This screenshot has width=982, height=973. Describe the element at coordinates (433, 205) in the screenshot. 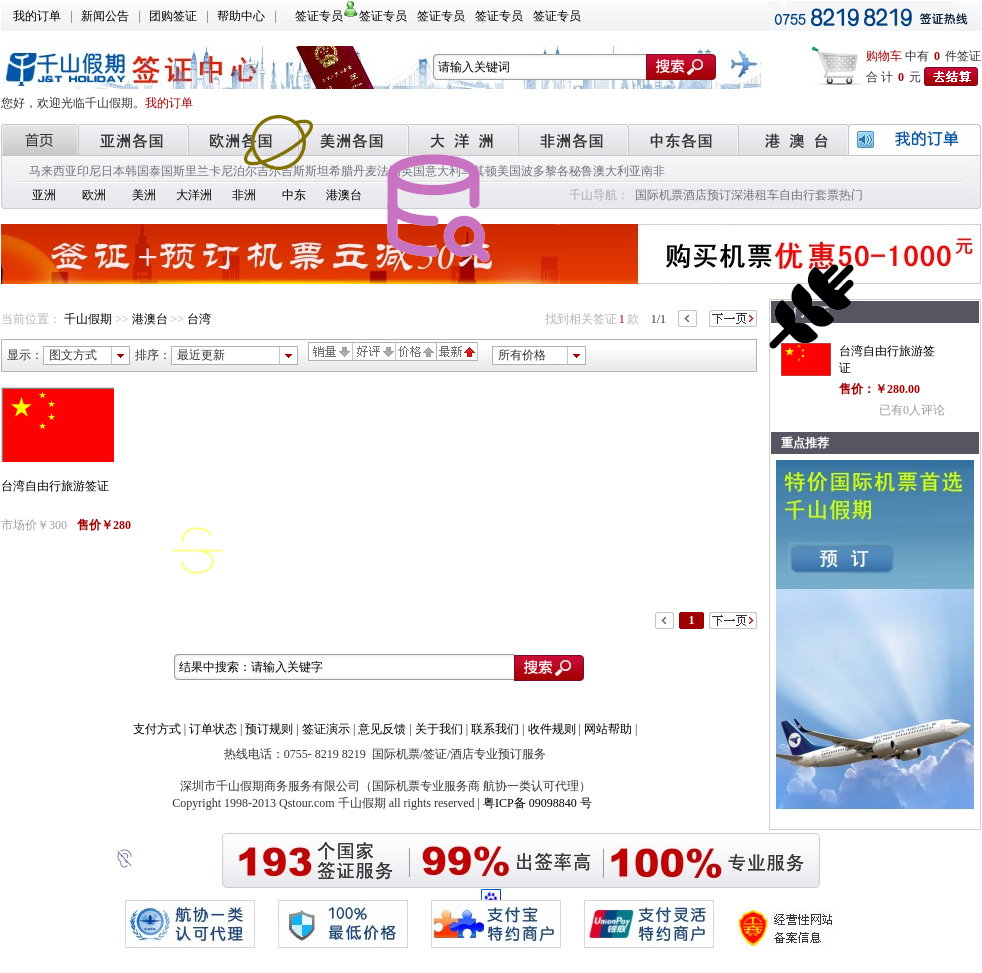

I see `search within a database` at that location.